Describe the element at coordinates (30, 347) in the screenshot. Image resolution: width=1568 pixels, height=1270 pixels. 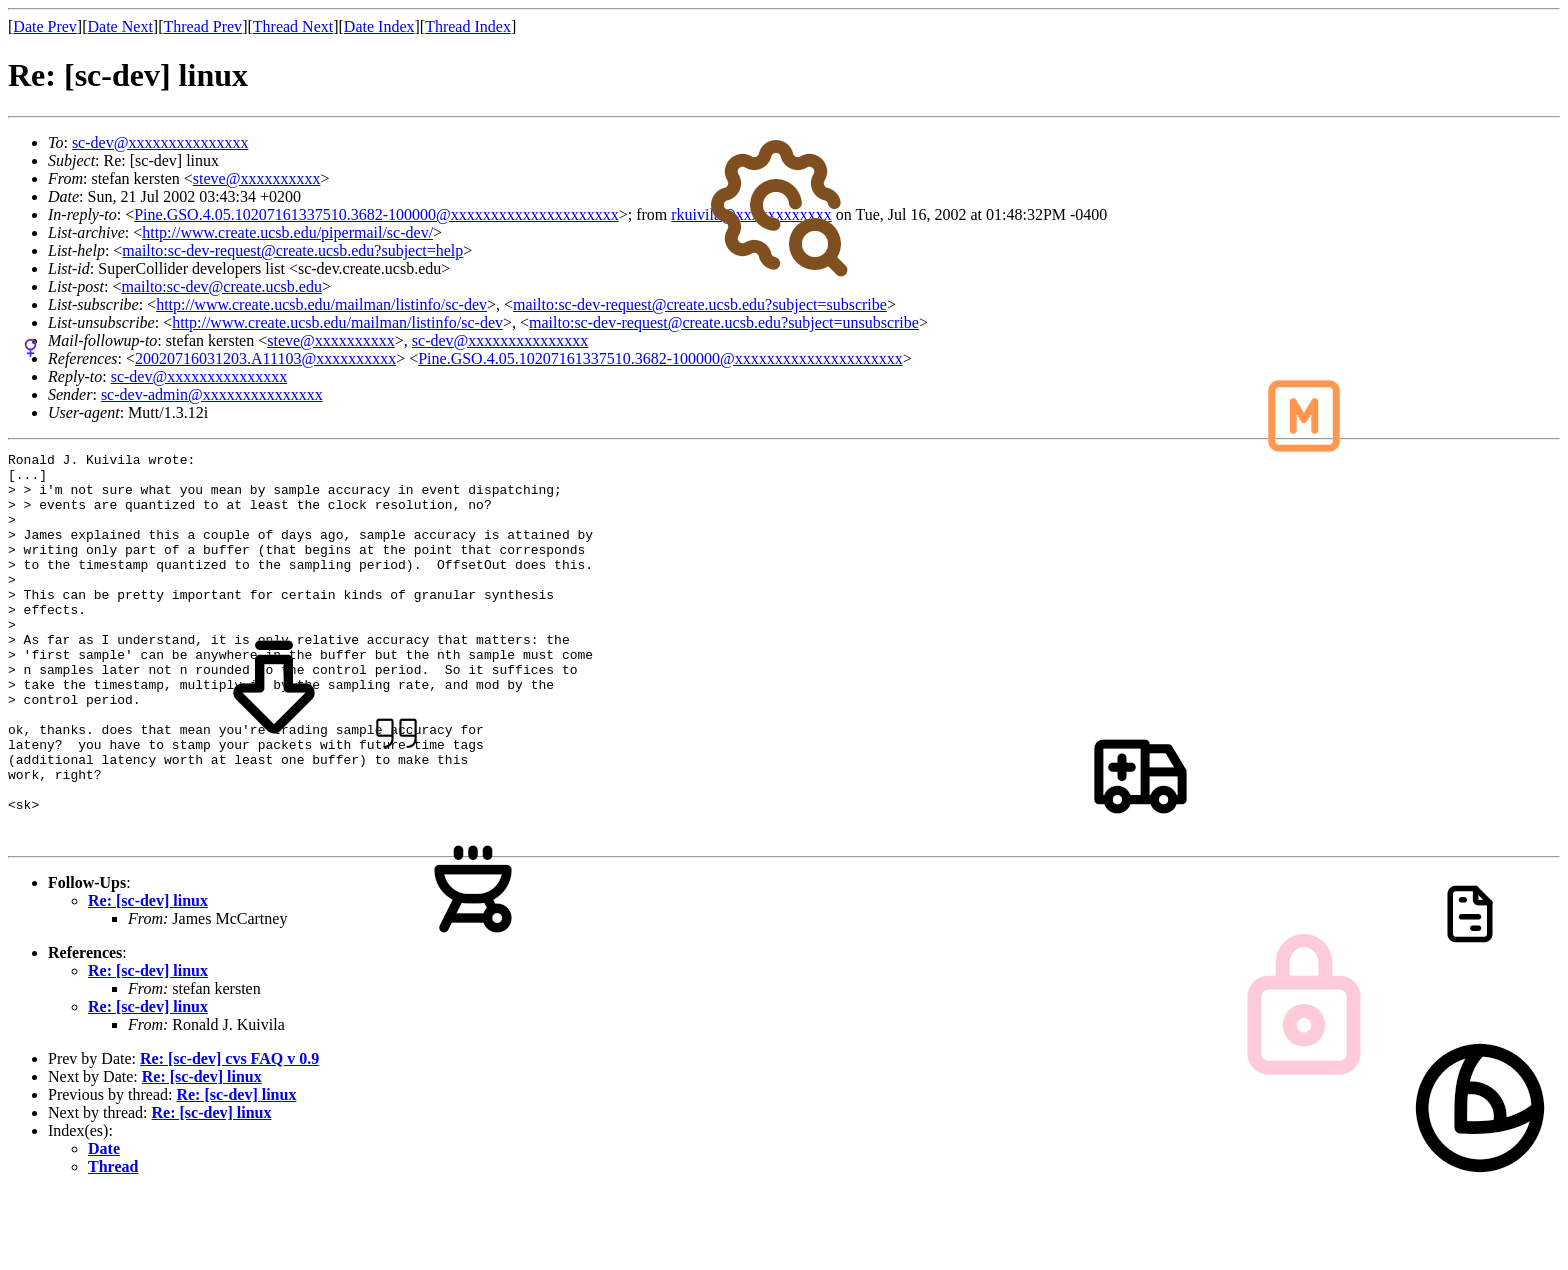
I see `indicates female gender option` at that location.